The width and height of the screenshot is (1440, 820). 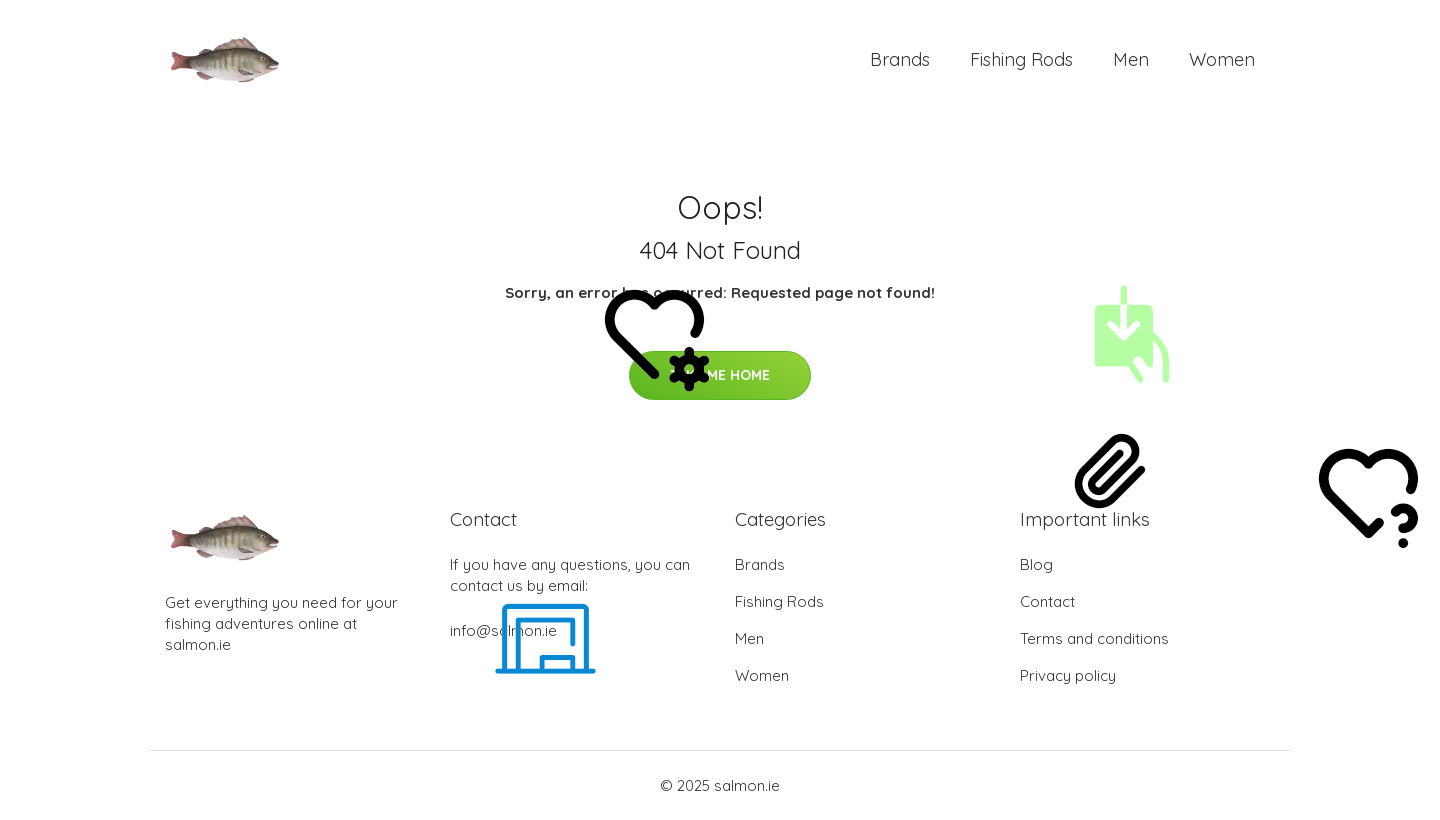 I want to click on withdraw or receive funds, so click(x=1127, y=334).